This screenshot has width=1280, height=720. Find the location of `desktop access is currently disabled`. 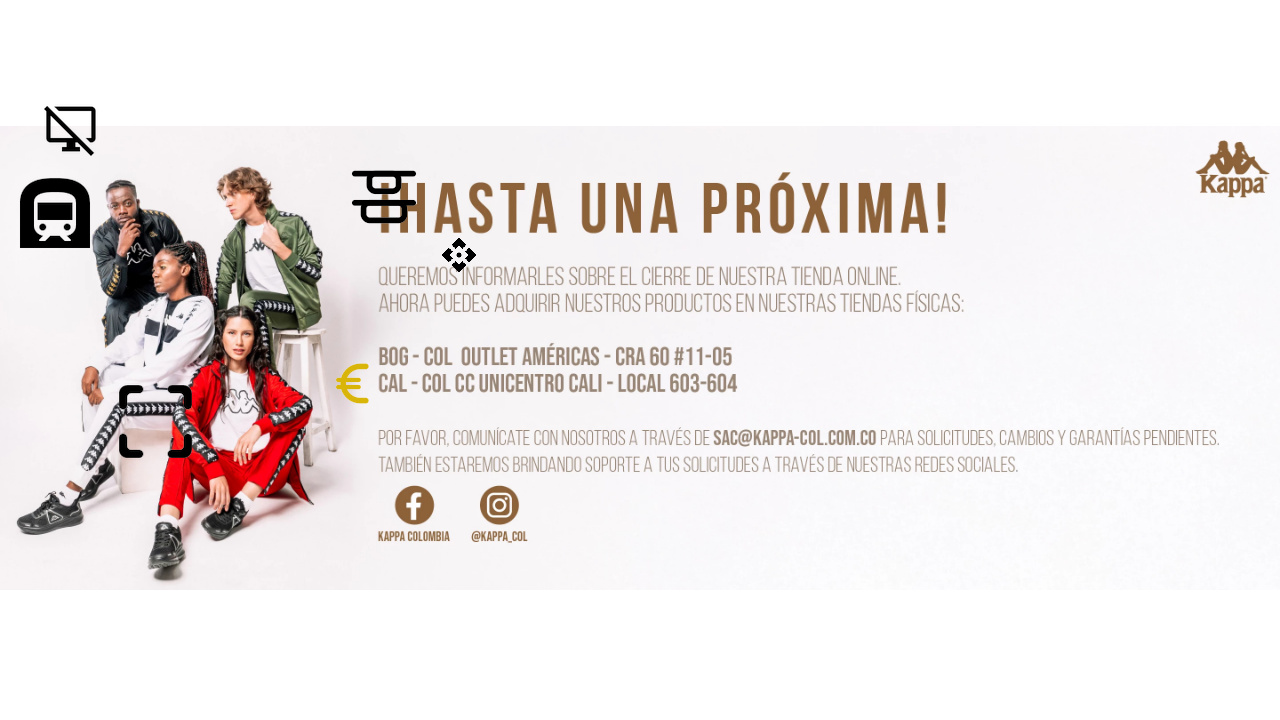

desktop access is currently disabled is located at coordinates (71, 129).